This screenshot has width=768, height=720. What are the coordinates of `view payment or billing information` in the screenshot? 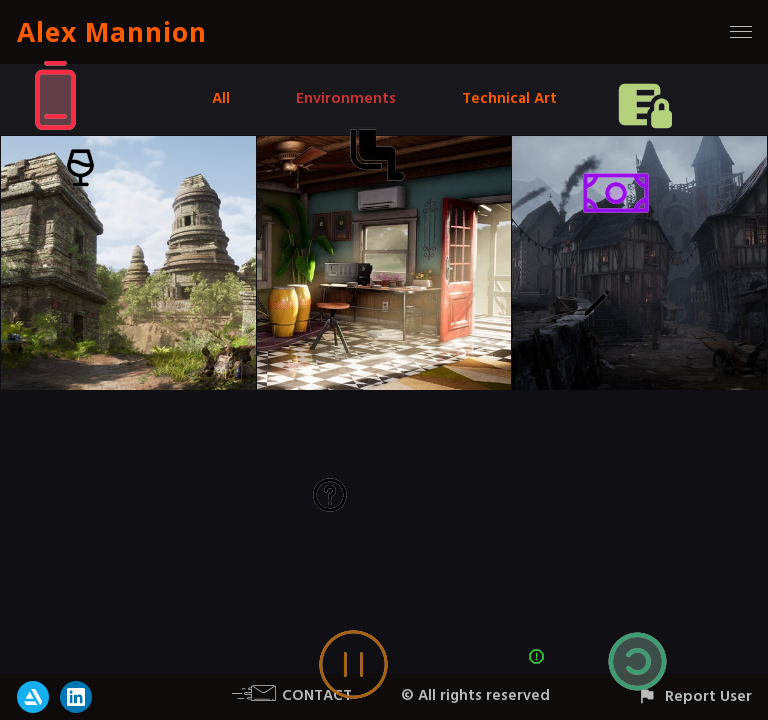 It's located at (616, 193).